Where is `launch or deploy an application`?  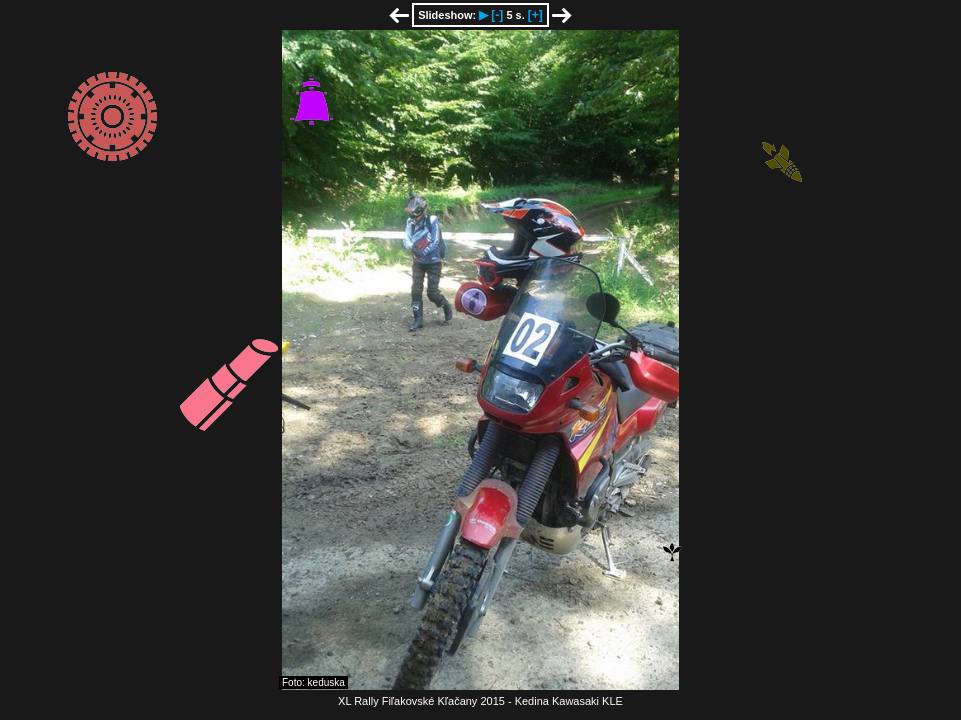
launch or deploy an application is located at coordinates (782, 161).